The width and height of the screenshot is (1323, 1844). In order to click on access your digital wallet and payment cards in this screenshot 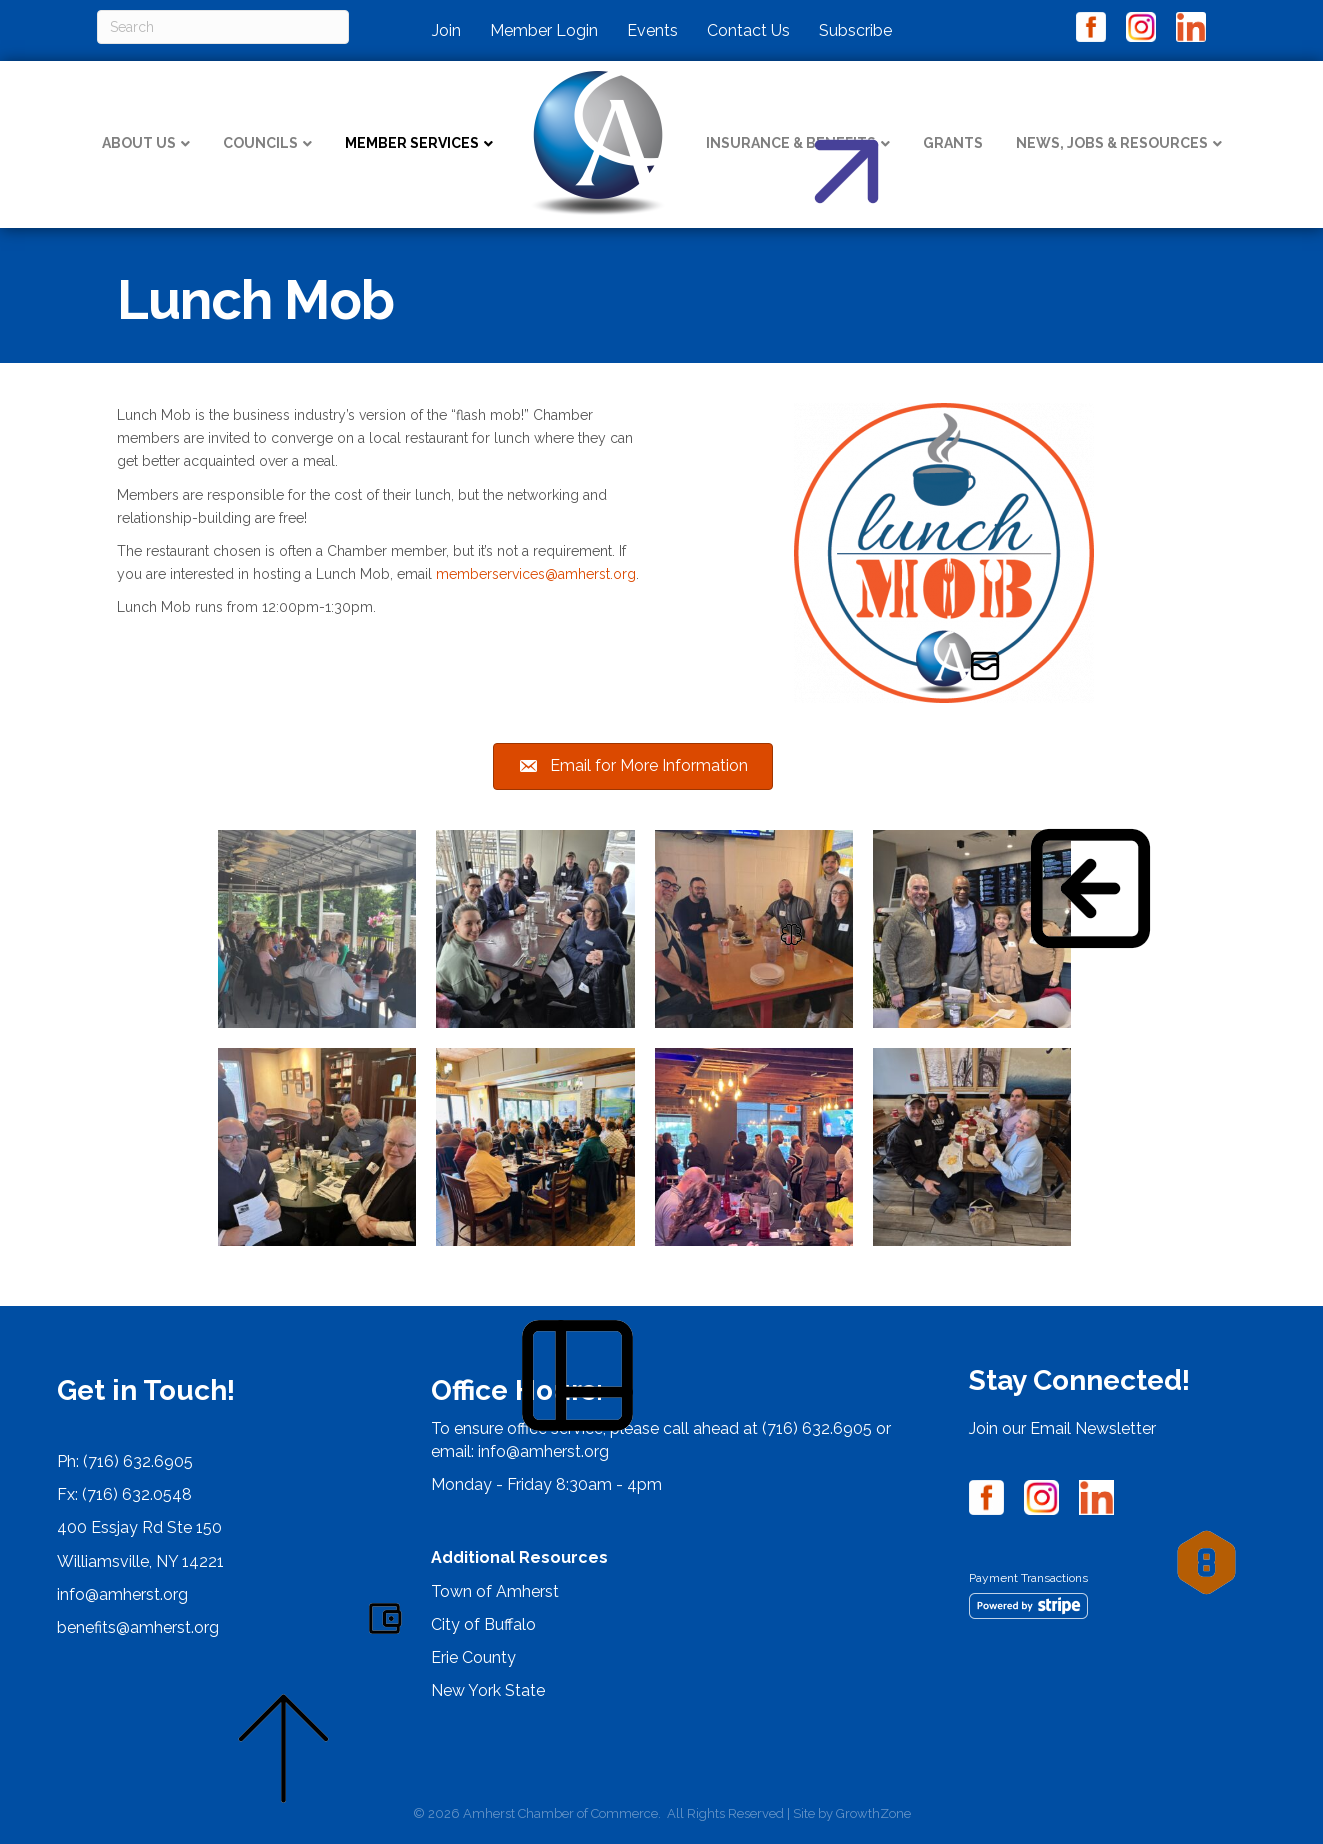, I will do `click(985, 666)`.